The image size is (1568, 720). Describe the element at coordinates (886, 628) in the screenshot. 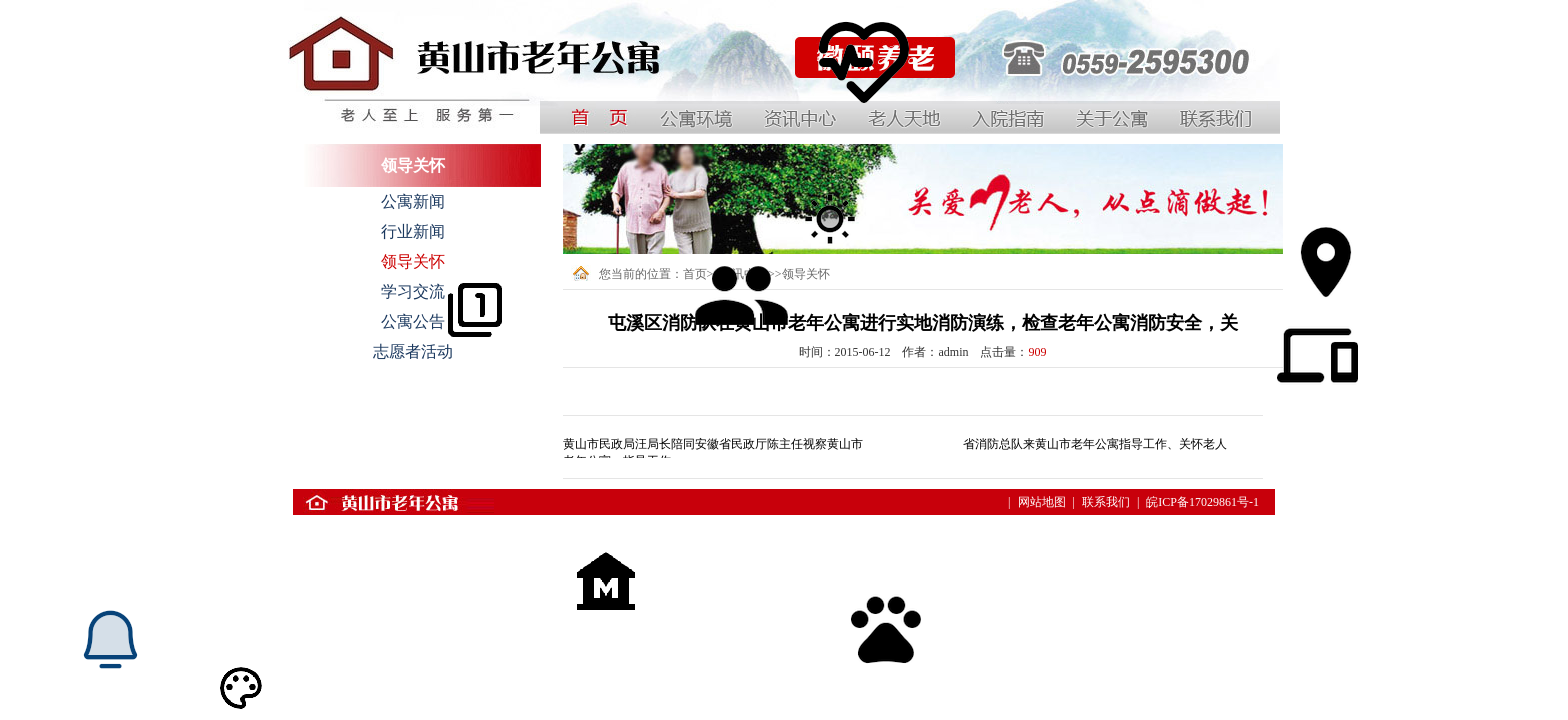

I see `access pet-related features or settings` at that location.